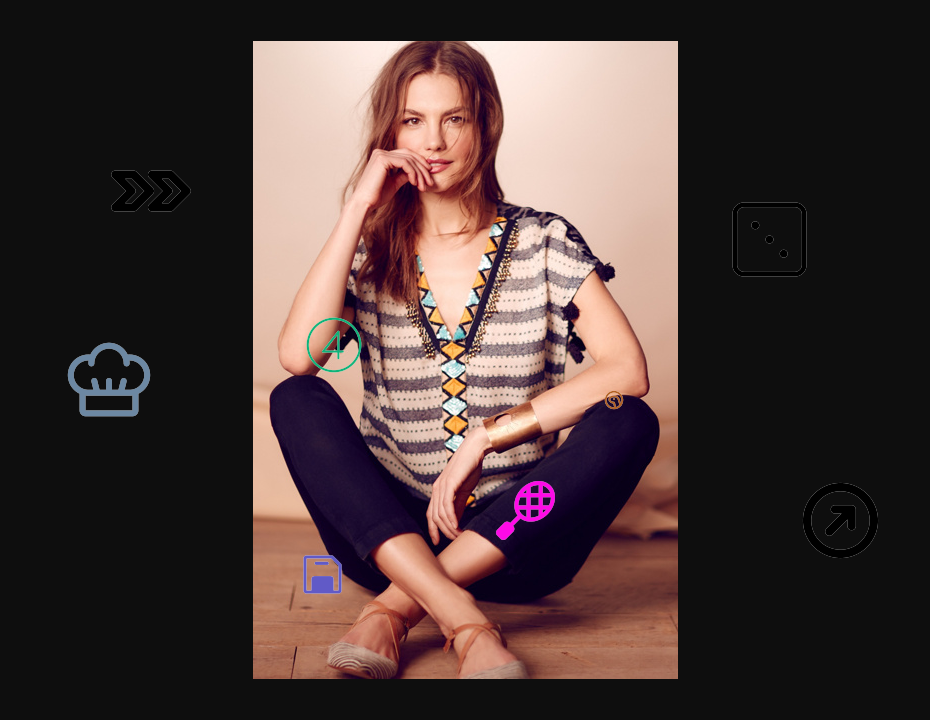  Describe the element at coordinates (524, 511) in the screenshot. I see `access tennis or racquet sports features` at that location.